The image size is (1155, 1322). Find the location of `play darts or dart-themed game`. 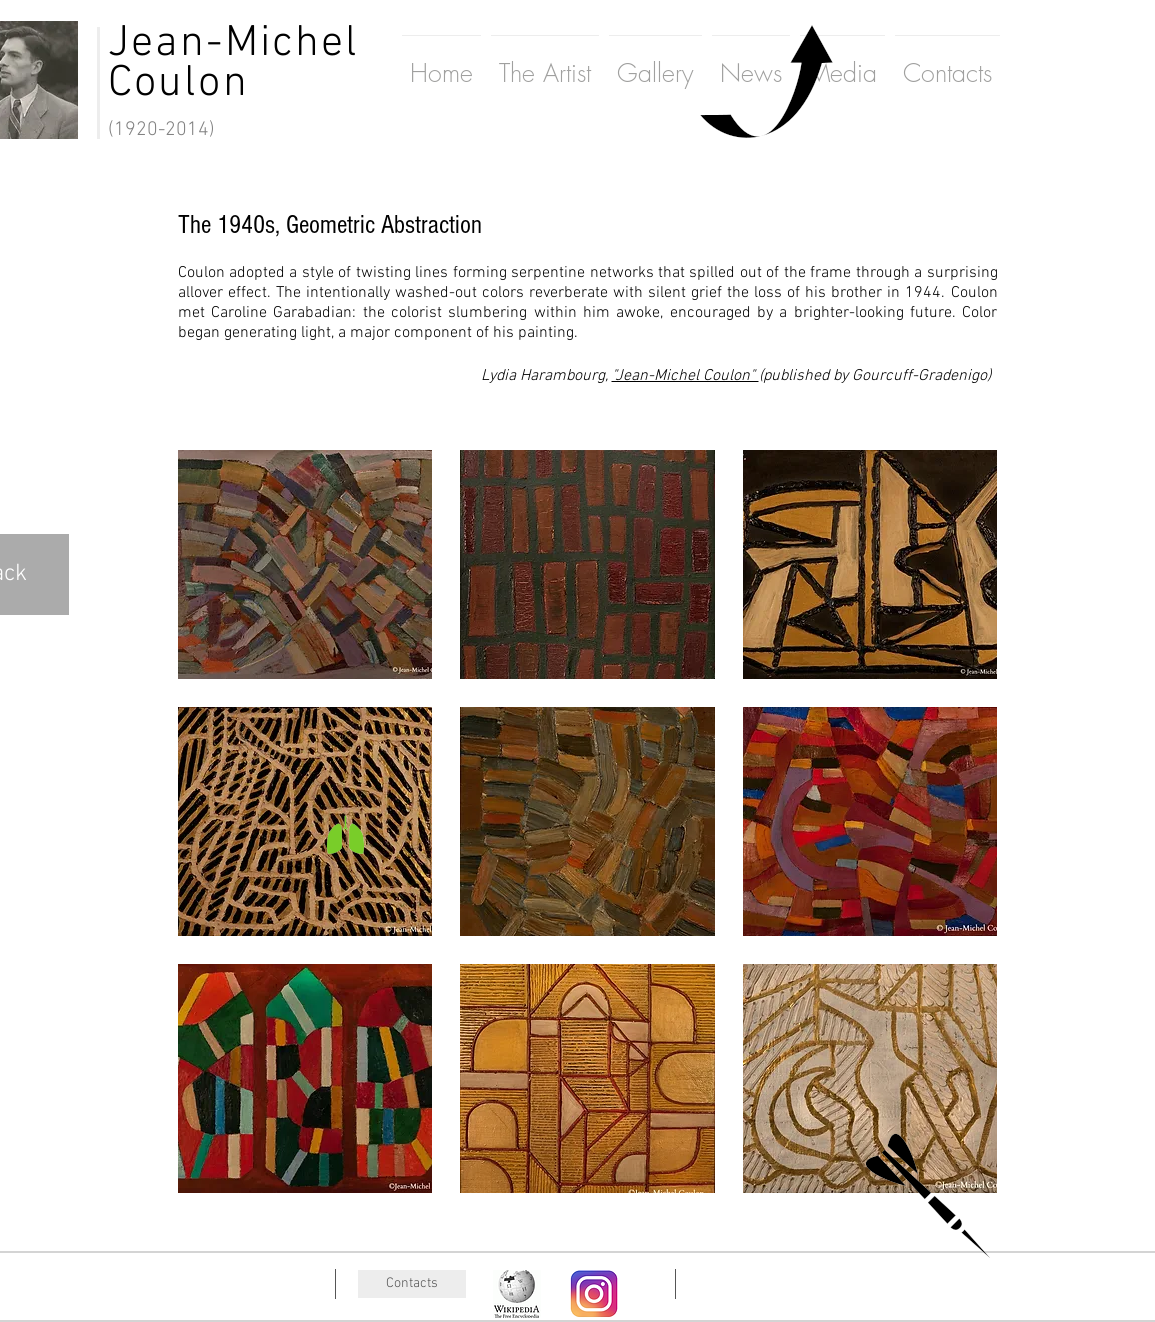

play darts or dart-themed game is located at coordinates (928, 1196).